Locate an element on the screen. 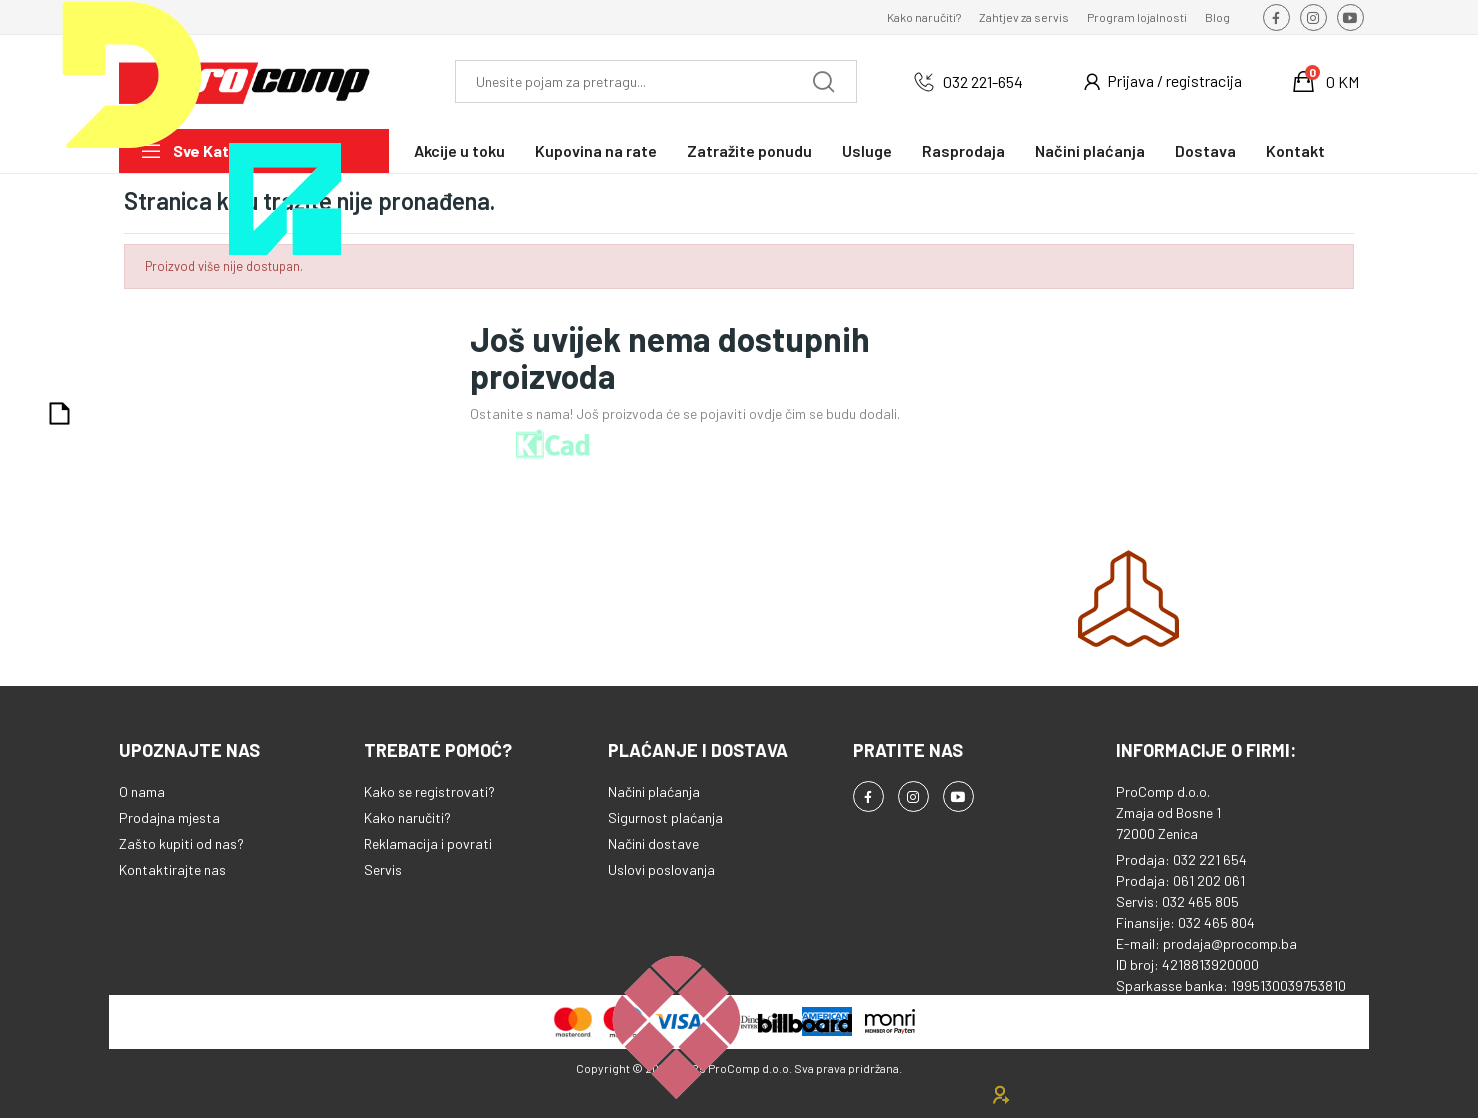  deepgram logo is located at coordinates (132, 75).